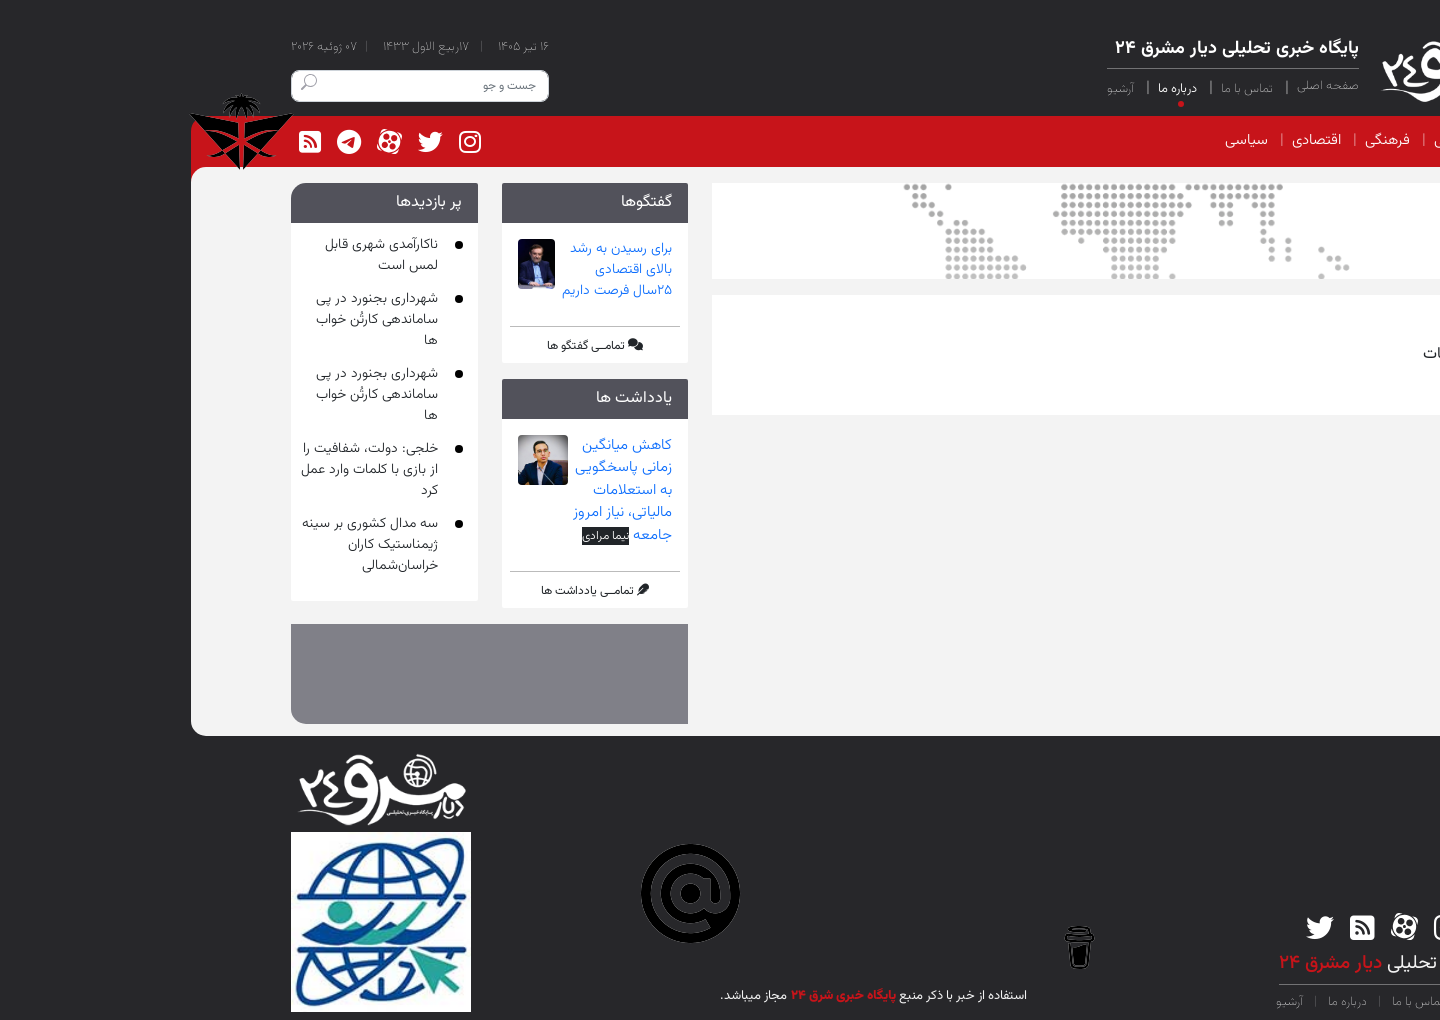 The height and width of the screenshot is (1020, 1440). What do you see at coordinates (690, 893) in the screenshot?
I see `compose a new email` at bounding box center [690, 893].